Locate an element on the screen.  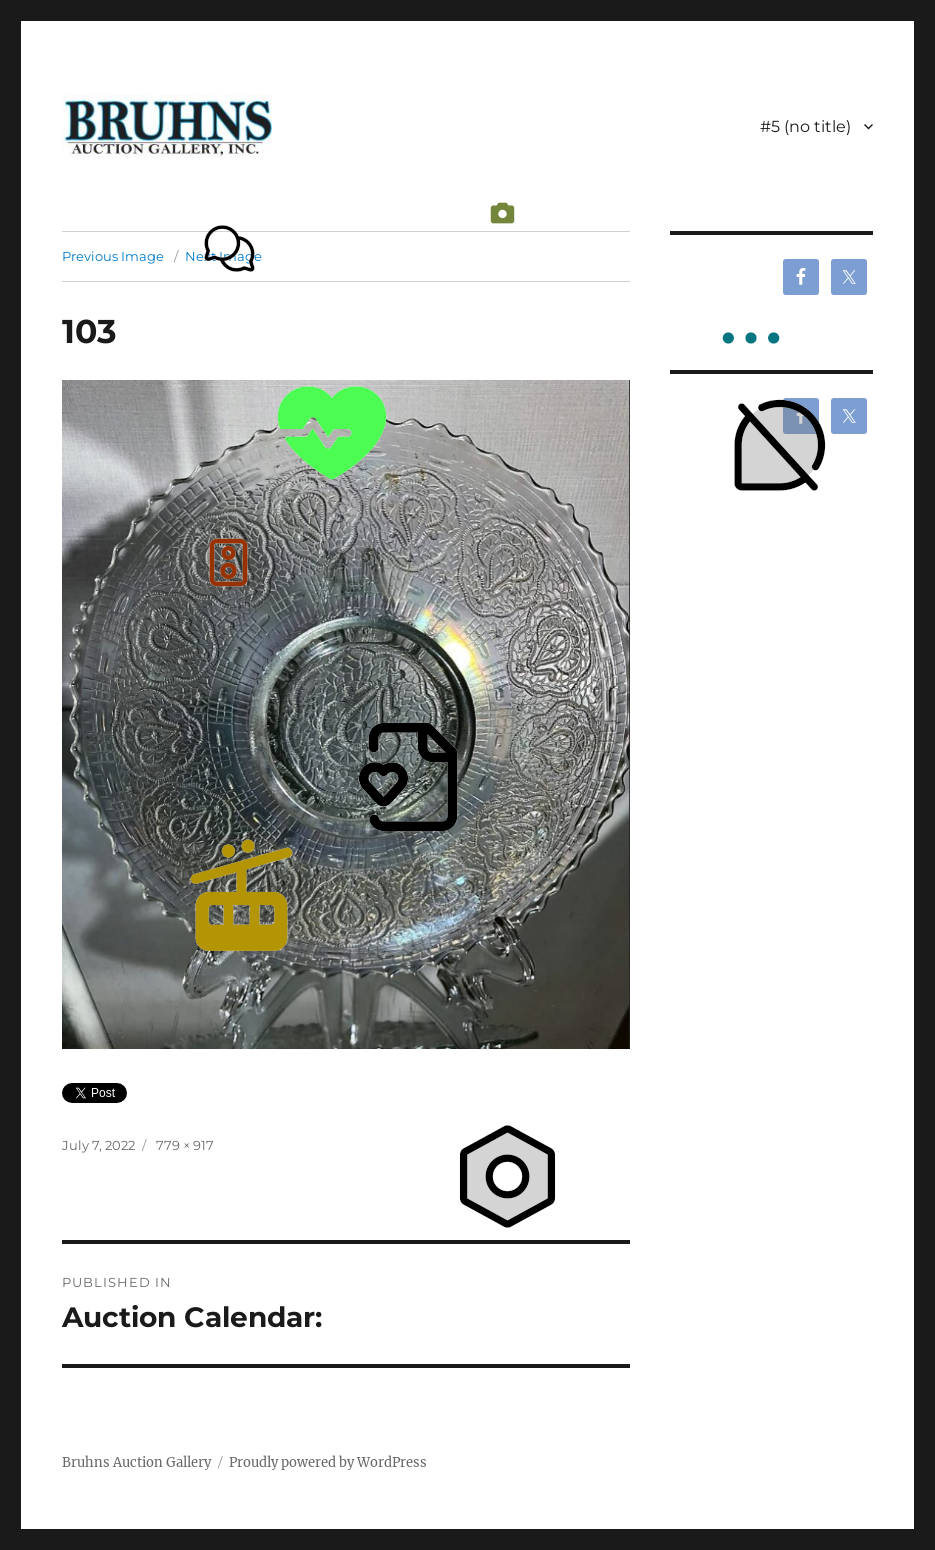
open more options menu is located at coordinates (751, 338).